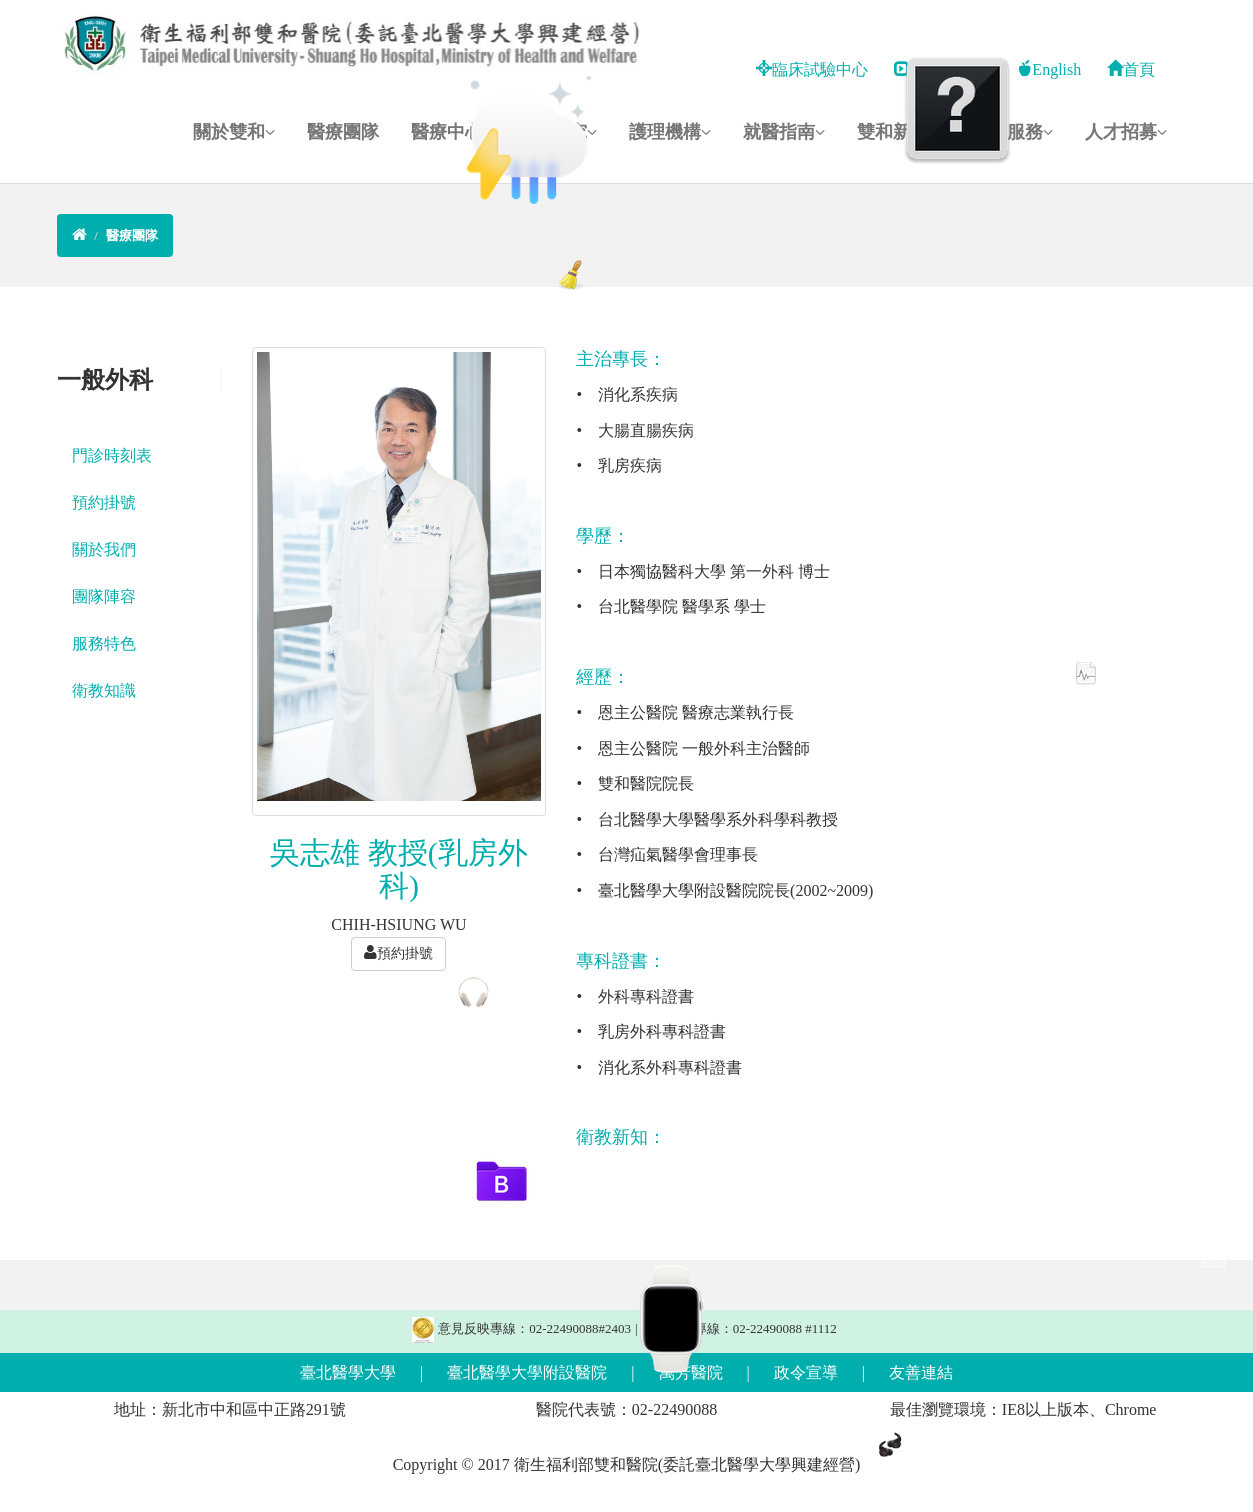  Describe the element at coordinates (529, 140) in the screenshot. I see `indicates nighttime thunderstorm conditions` at that location.